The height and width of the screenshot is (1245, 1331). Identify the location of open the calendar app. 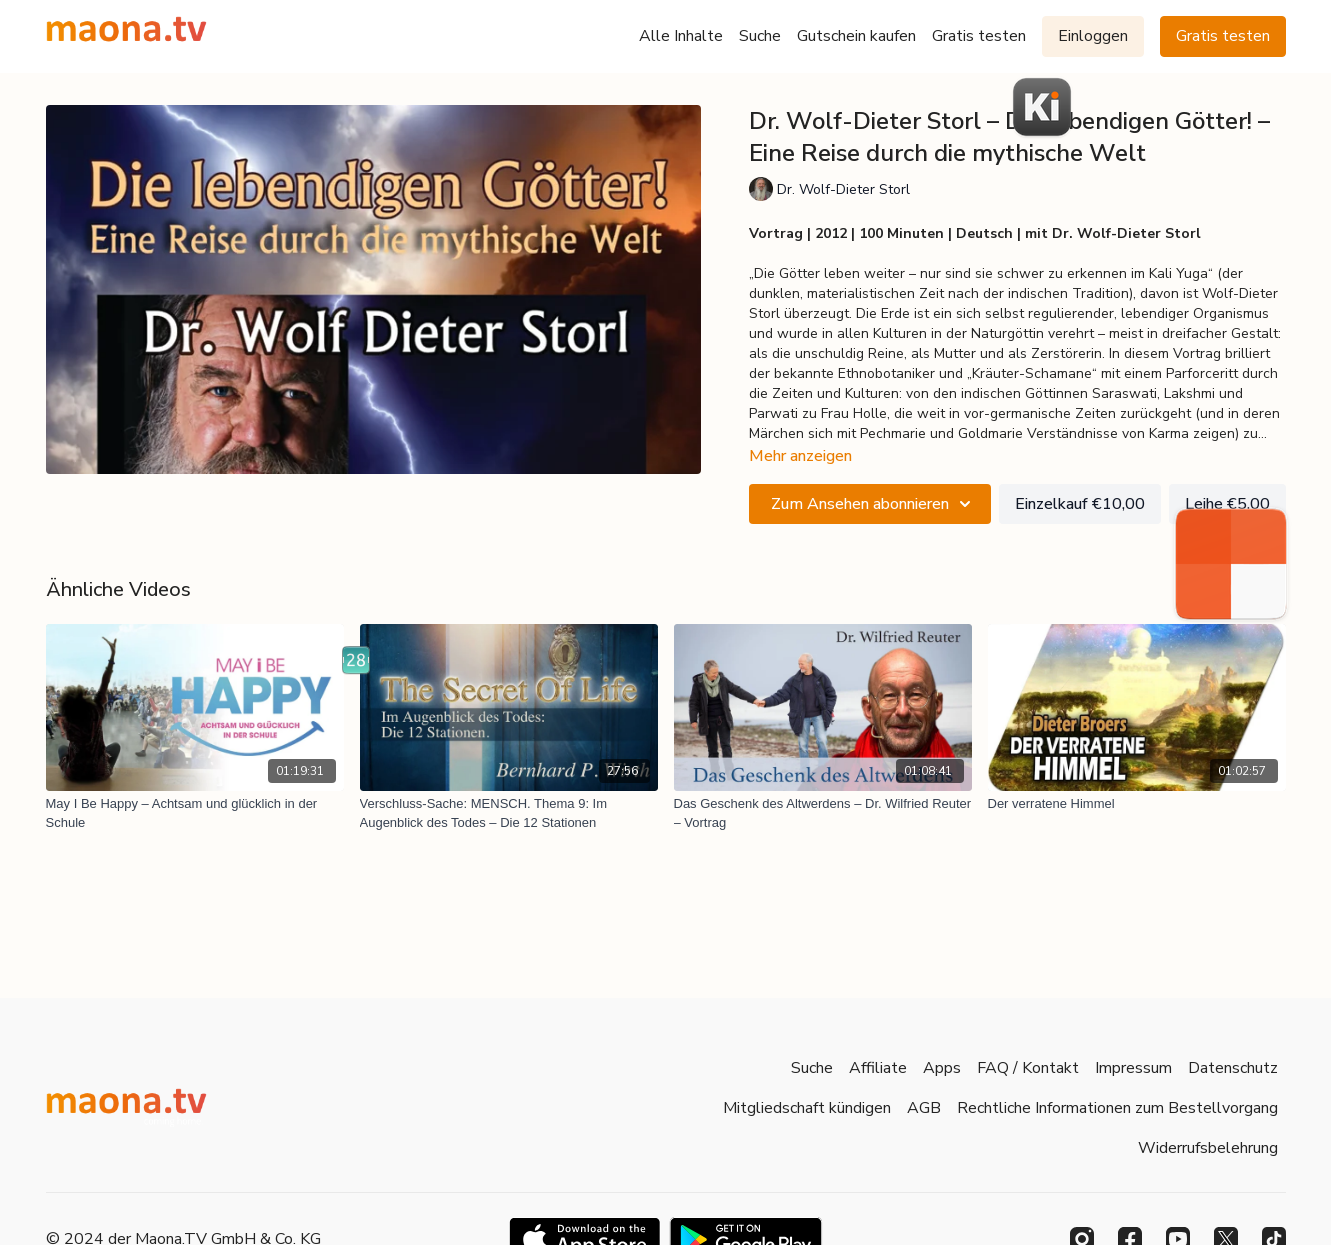
(356, 660).